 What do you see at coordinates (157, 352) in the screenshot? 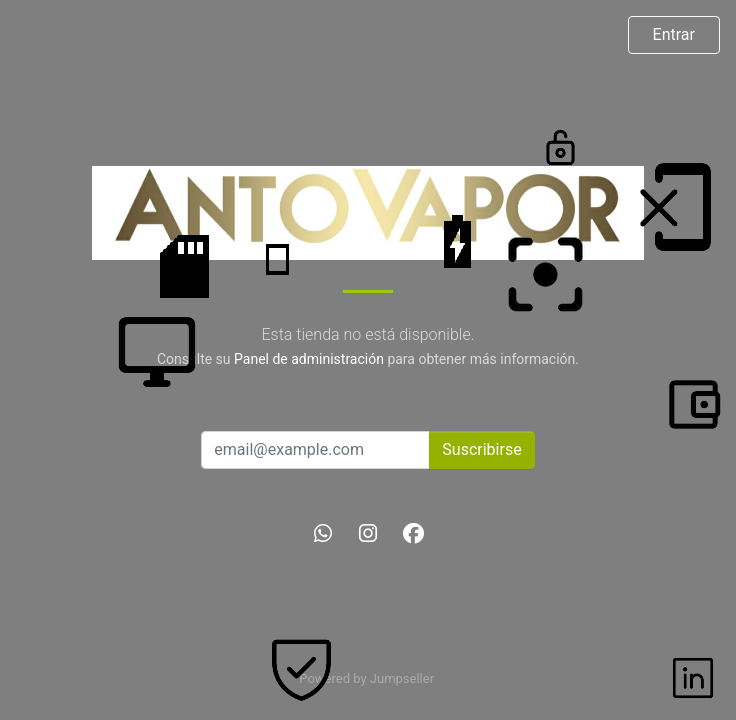
I see `switch to desktop view` at bounding box center [157, 352].